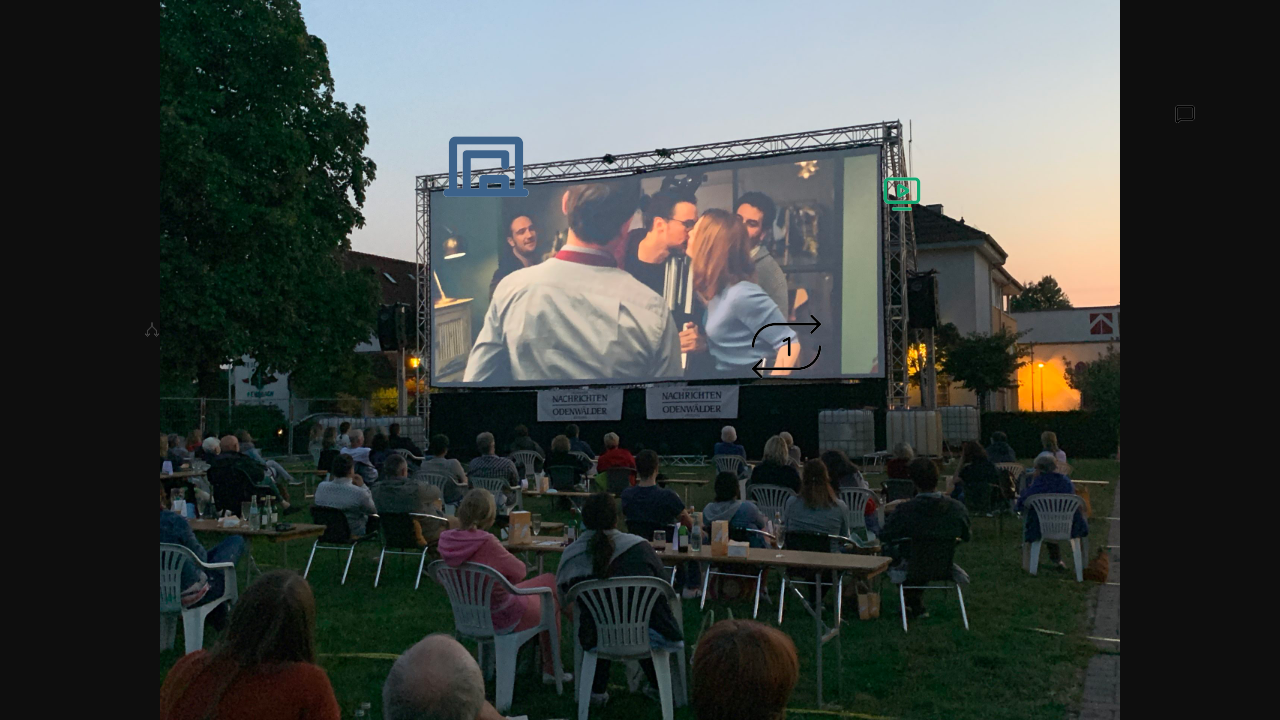  I want to click on repeat current track once, so click(786, 346).